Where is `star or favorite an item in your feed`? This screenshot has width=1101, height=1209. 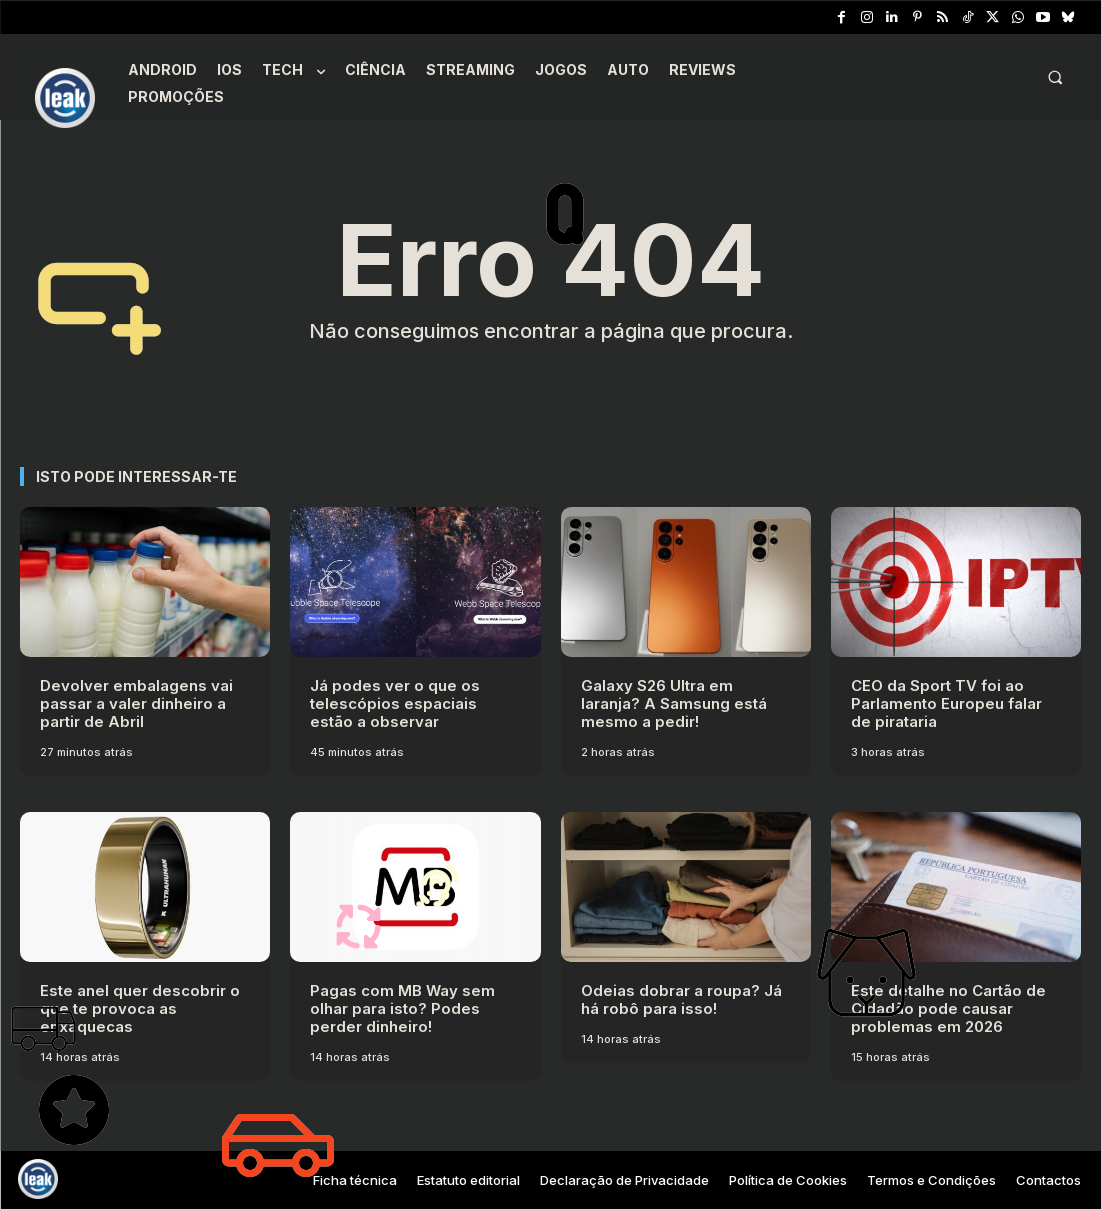 star or favorite an item in your feed is located at coordinates (74, 1110).